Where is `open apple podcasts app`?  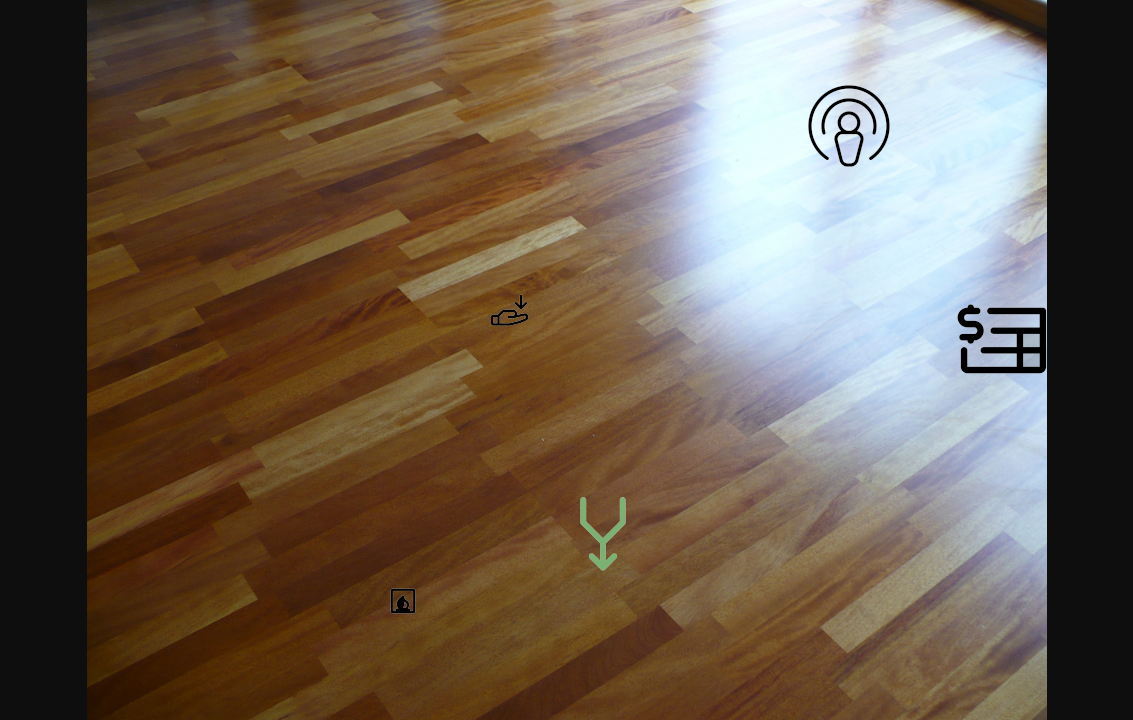
open apple podcasts app is located at coordinates (849, 126).